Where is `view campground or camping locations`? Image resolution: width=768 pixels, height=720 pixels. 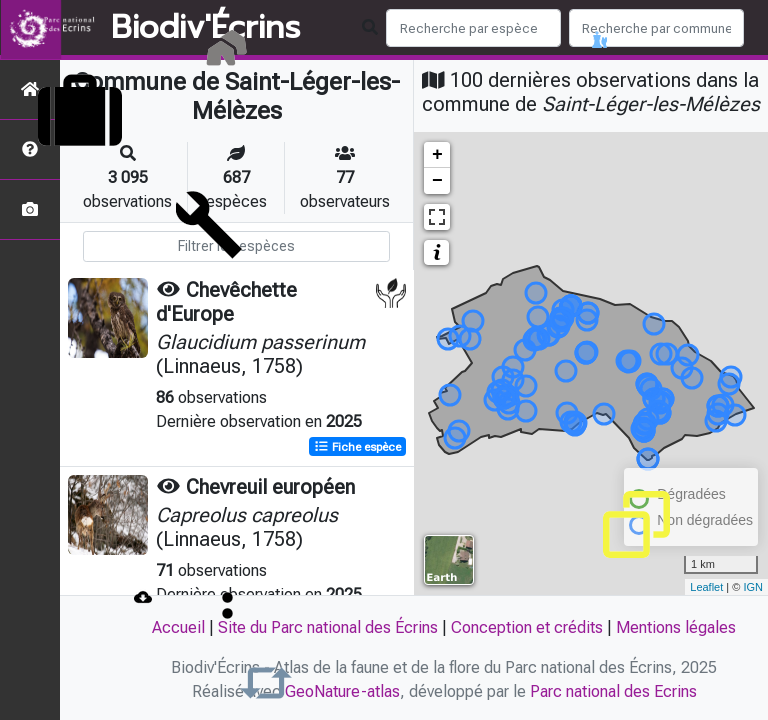
view campground or camping locations is located at coordinates (226, 47).